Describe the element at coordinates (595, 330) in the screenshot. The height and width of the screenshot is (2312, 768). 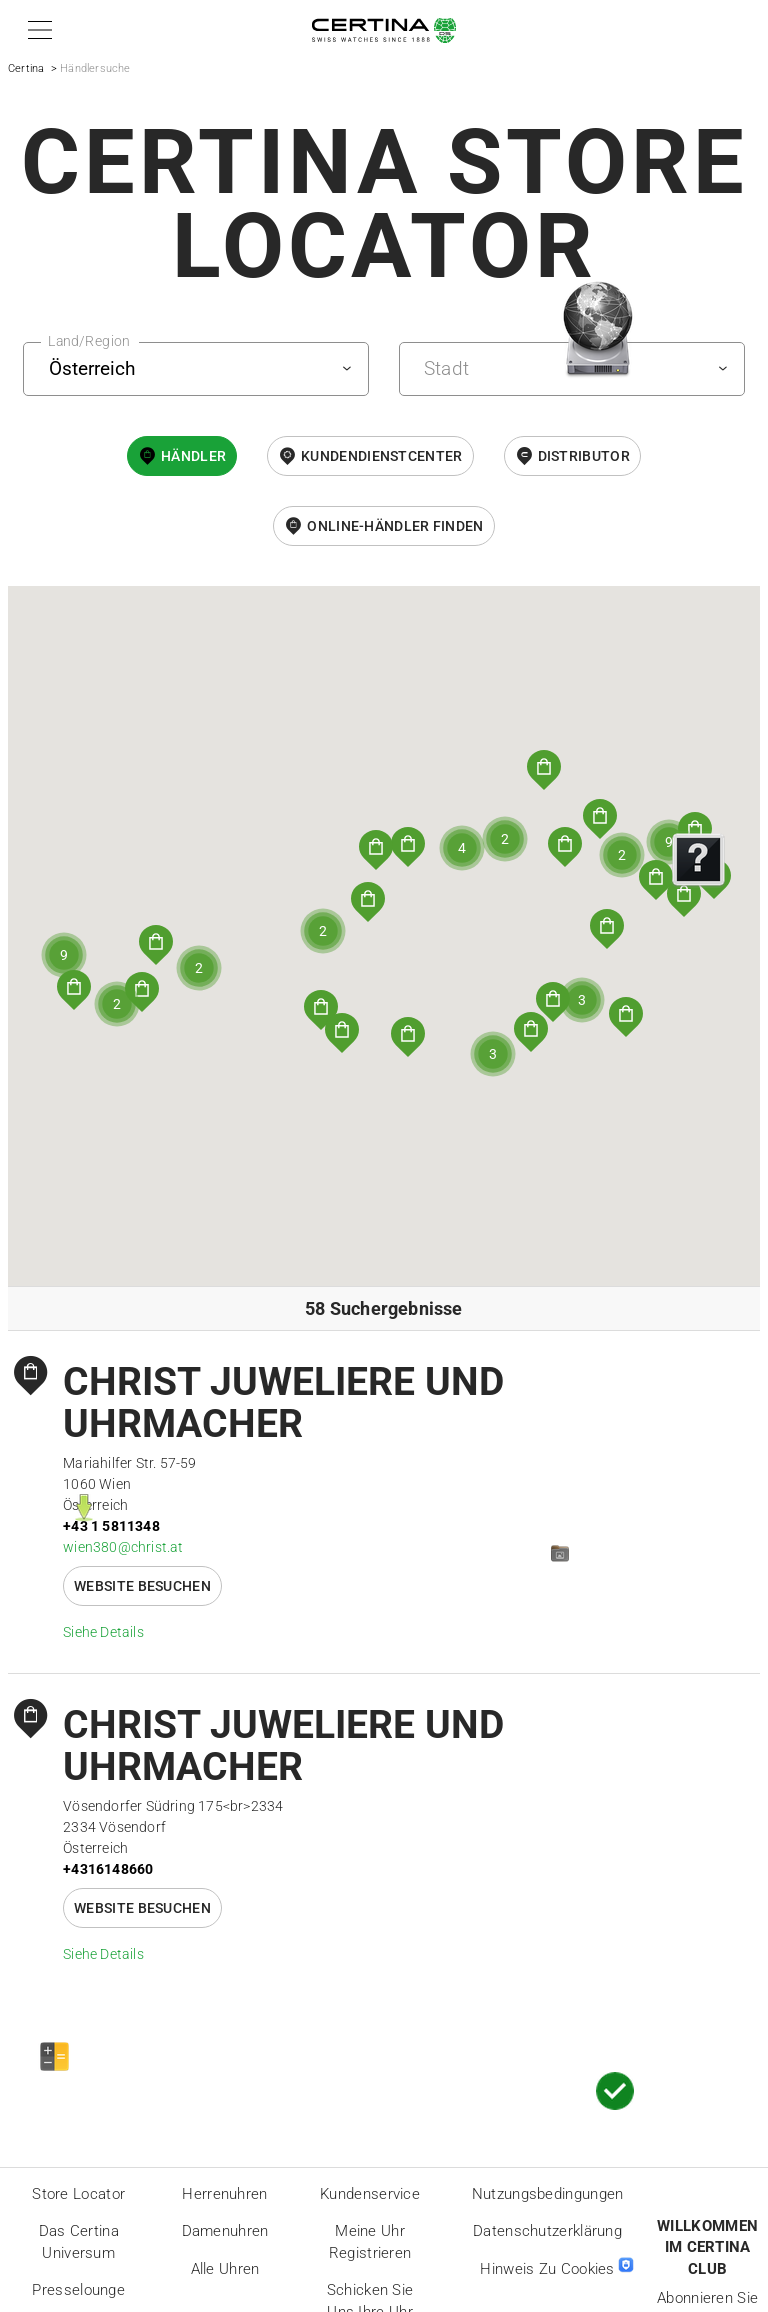
I see `access network boot volume` at that location.